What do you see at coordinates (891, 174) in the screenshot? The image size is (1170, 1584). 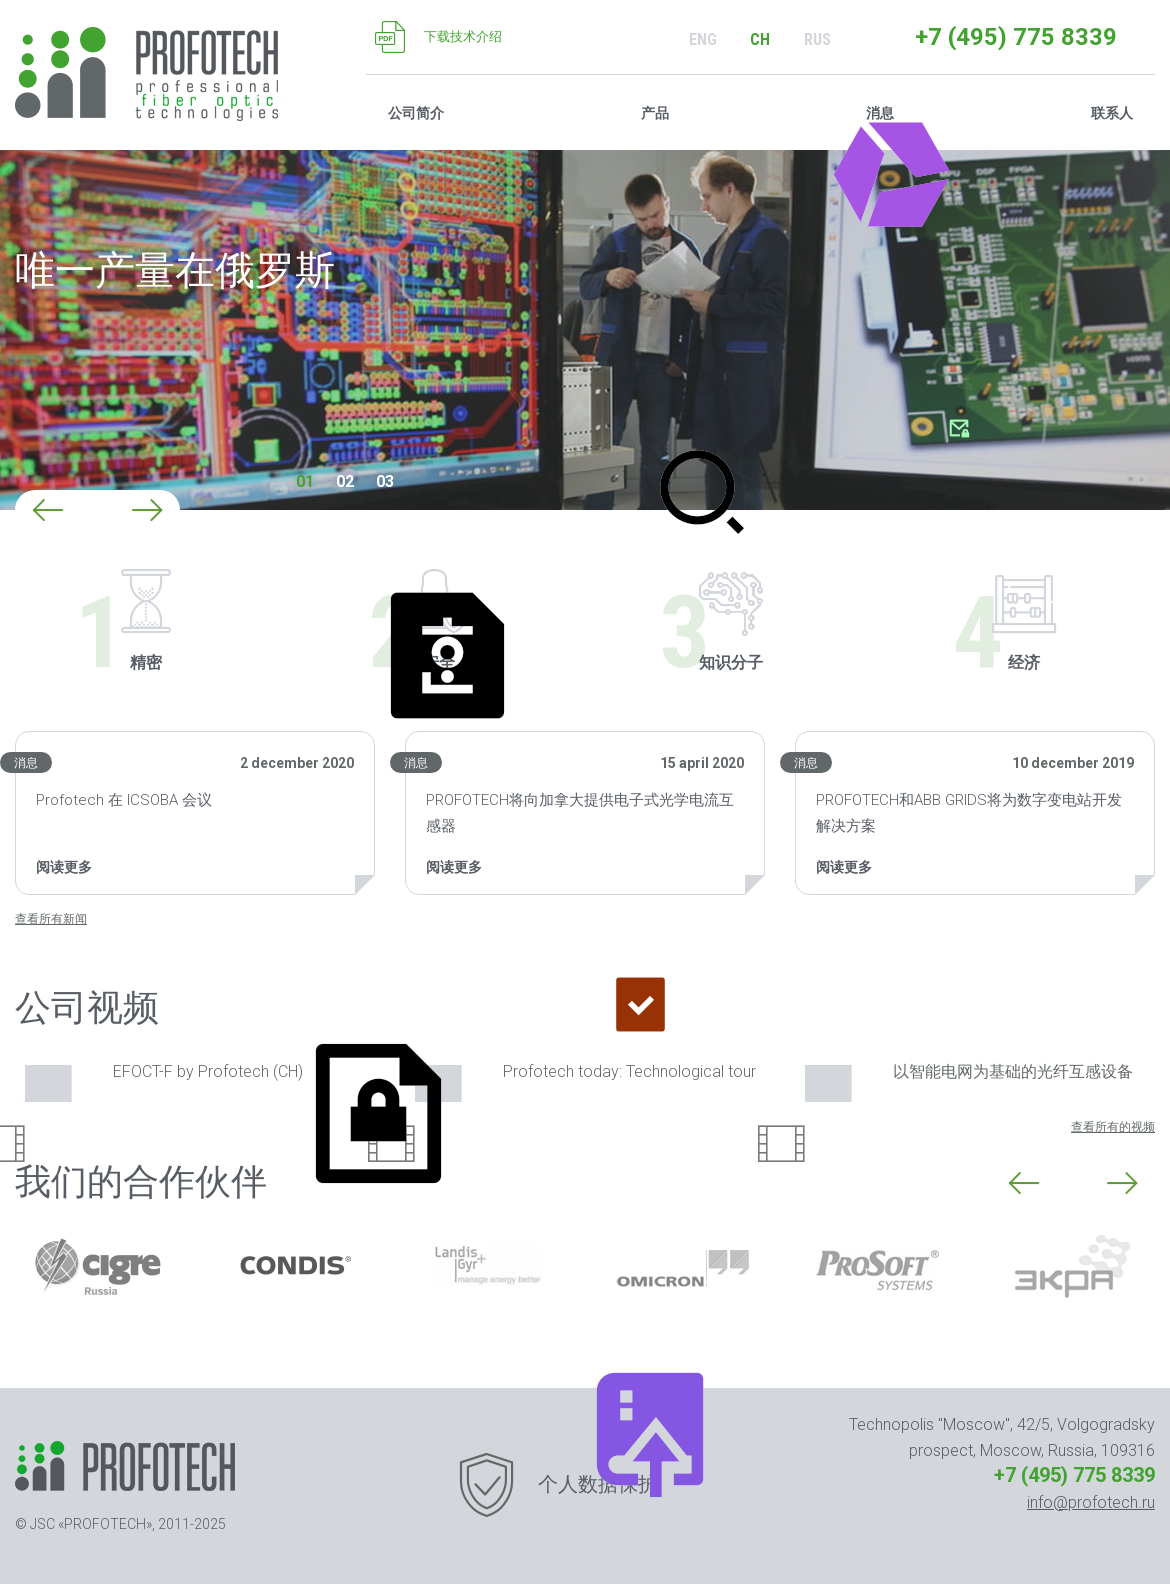 I see `InstaLOD brand logo` at bounding box center [891, 174].